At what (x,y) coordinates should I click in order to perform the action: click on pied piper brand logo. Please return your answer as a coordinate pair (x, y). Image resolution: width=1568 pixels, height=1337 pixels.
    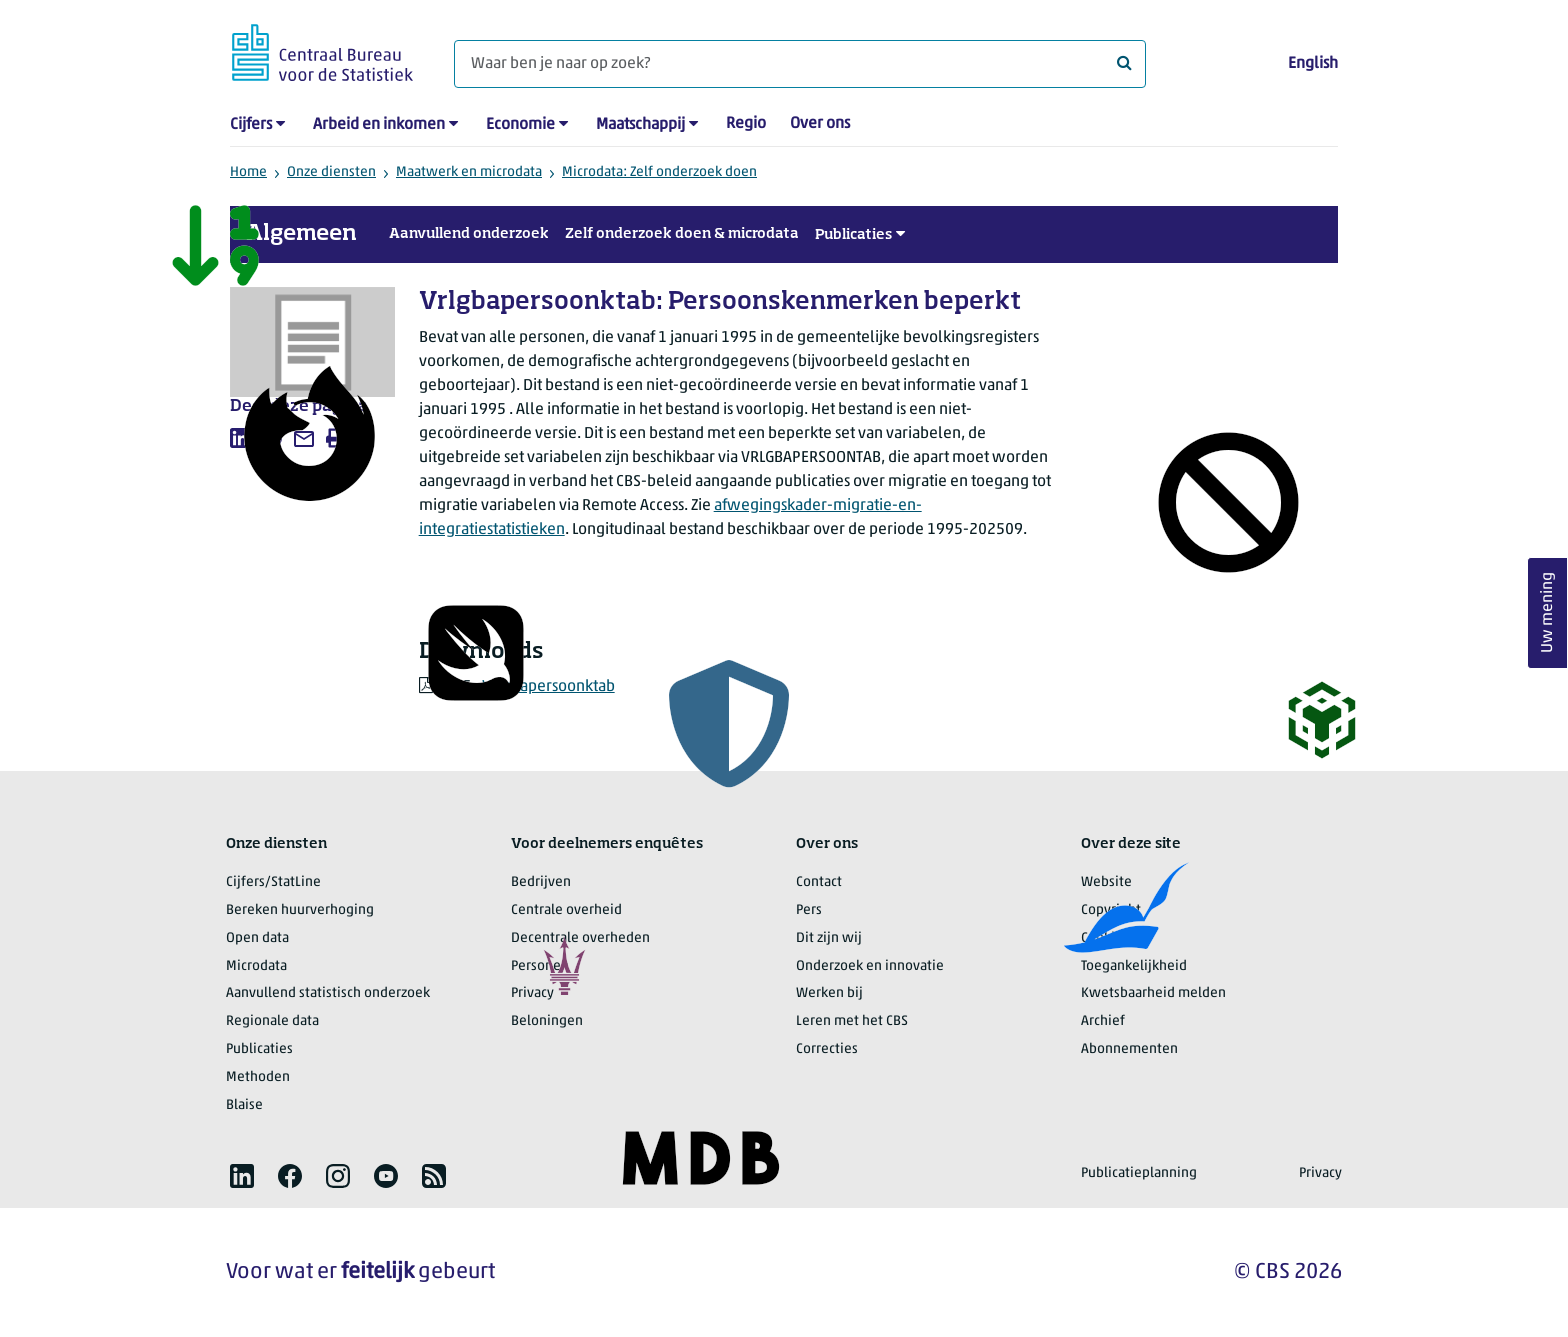
    Looking at the image, I should click on (1126, 907).